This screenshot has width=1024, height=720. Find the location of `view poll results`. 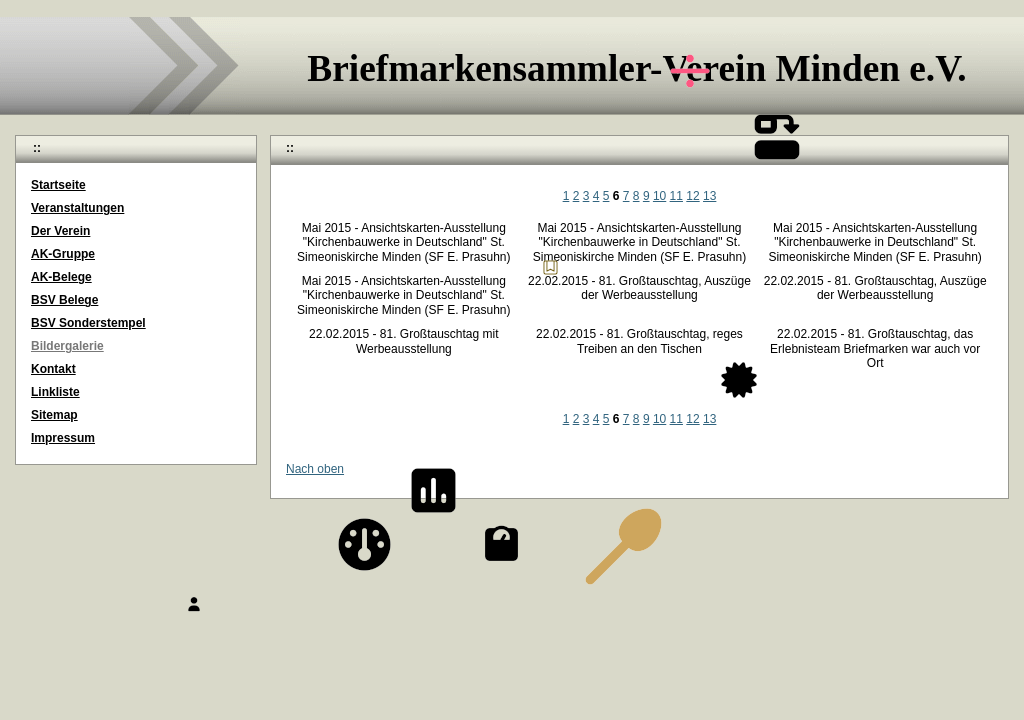

view poll results is located at coordinates (433, 490).